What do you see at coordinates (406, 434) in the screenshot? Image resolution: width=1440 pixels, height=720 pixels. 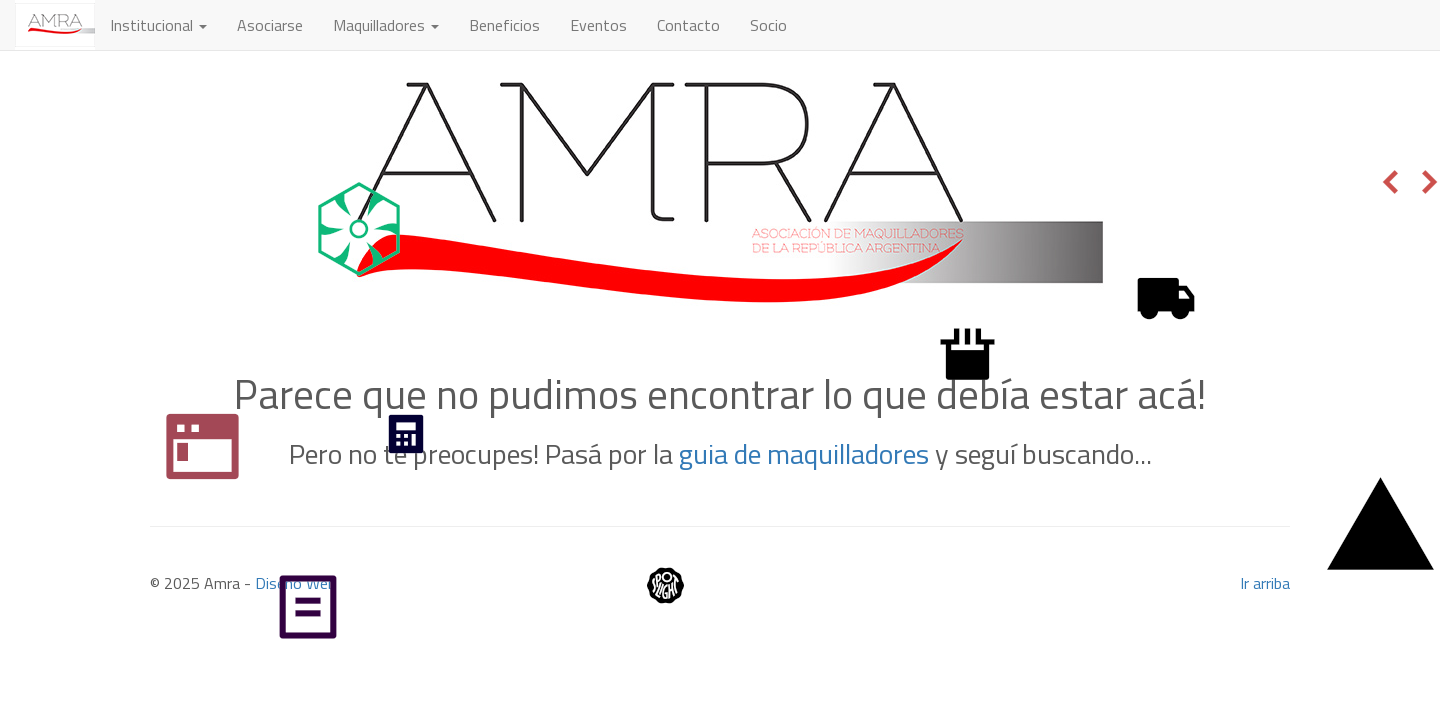 I see `open the calculator app` at bounding box center [406, 434].